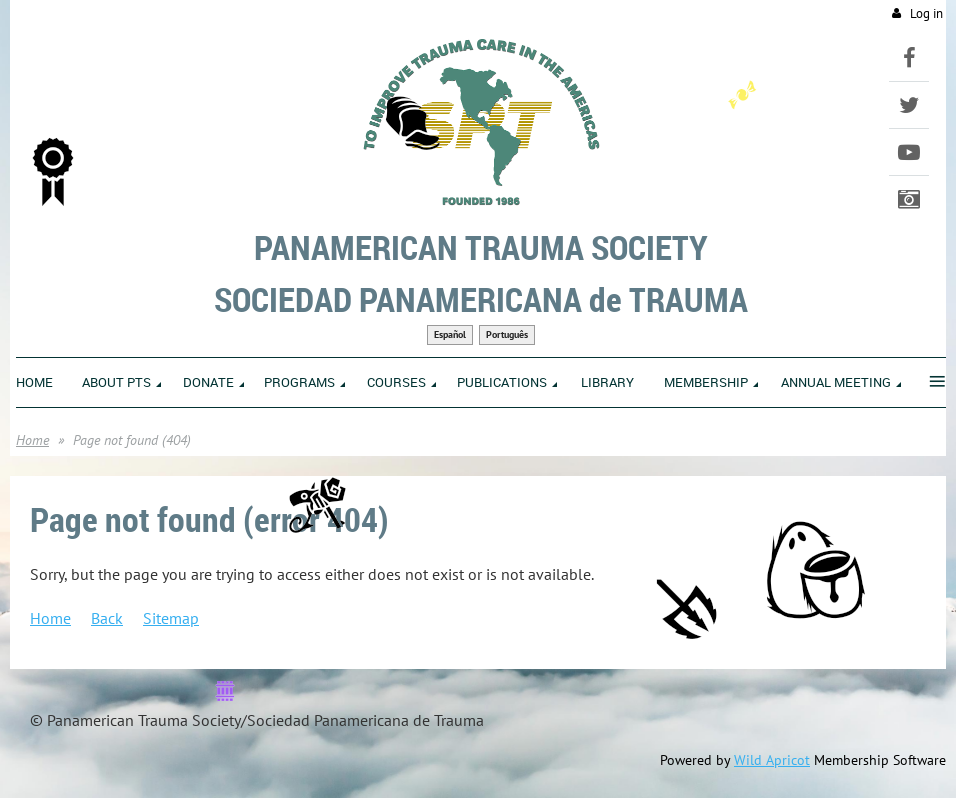 The height and width of the screenshot is (798, 956). What do you see at coordinates (53, 172) in the screenshot?
I see `view your achievements or awards` at bounding box center [53, 172].